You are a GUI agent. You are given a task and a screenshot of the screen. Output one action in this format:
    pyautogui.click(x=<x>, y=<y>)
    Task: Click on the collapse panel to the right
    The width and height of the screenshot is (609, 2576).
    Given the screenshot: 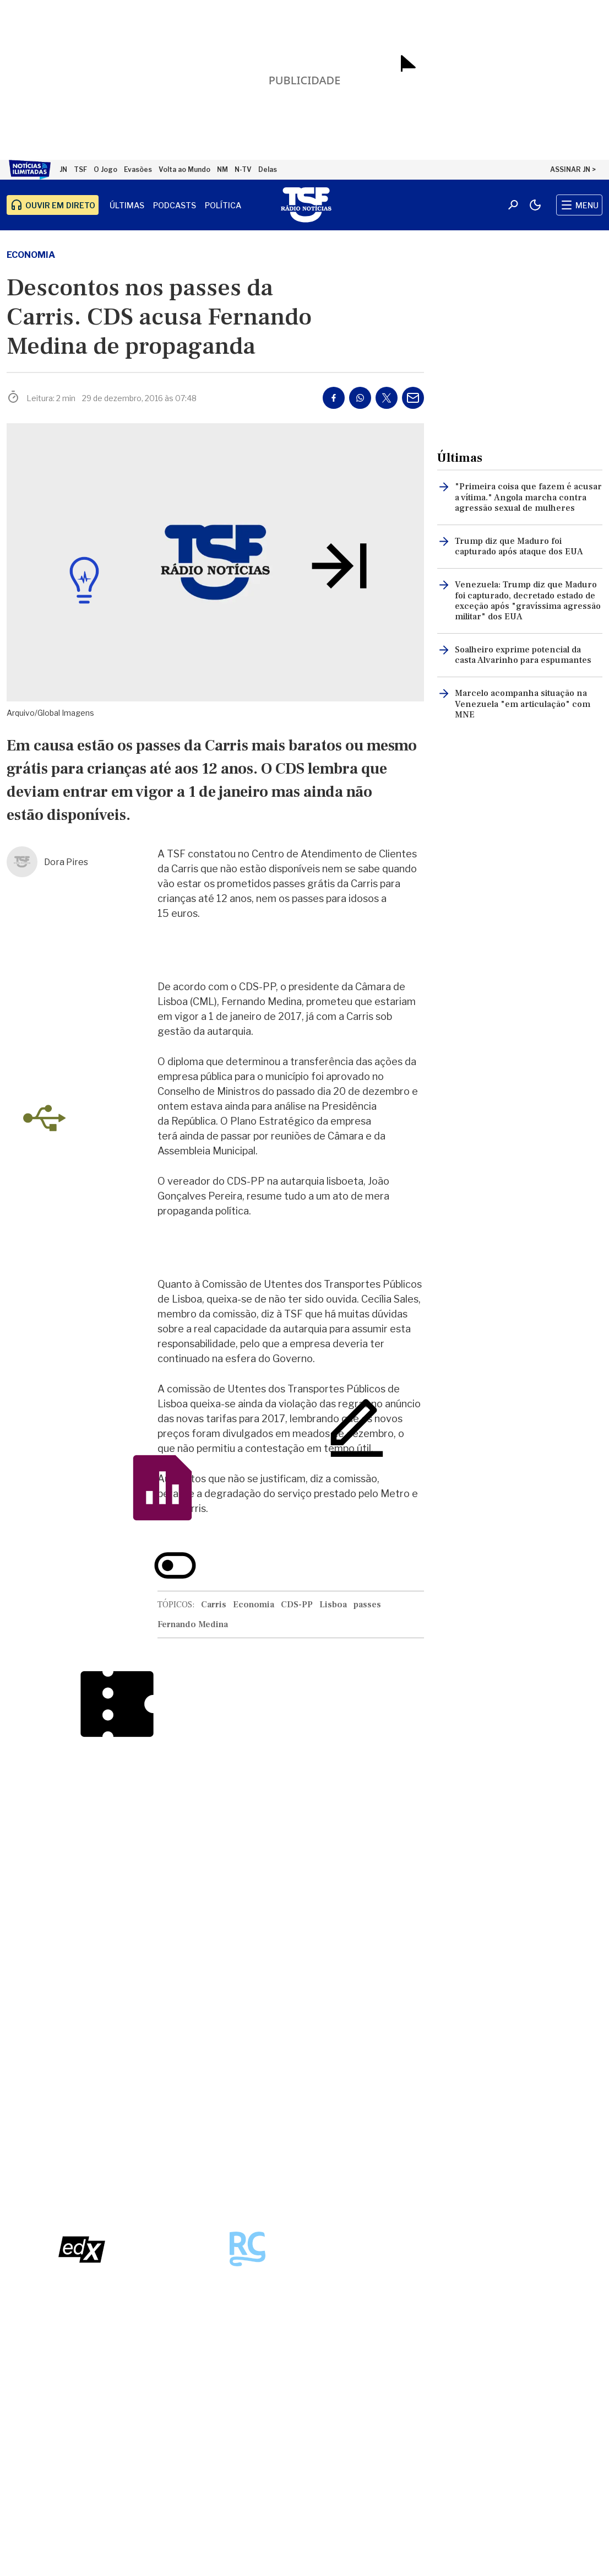 What is the action you would take?
    pyautogui.click(x=341, y=566)
    